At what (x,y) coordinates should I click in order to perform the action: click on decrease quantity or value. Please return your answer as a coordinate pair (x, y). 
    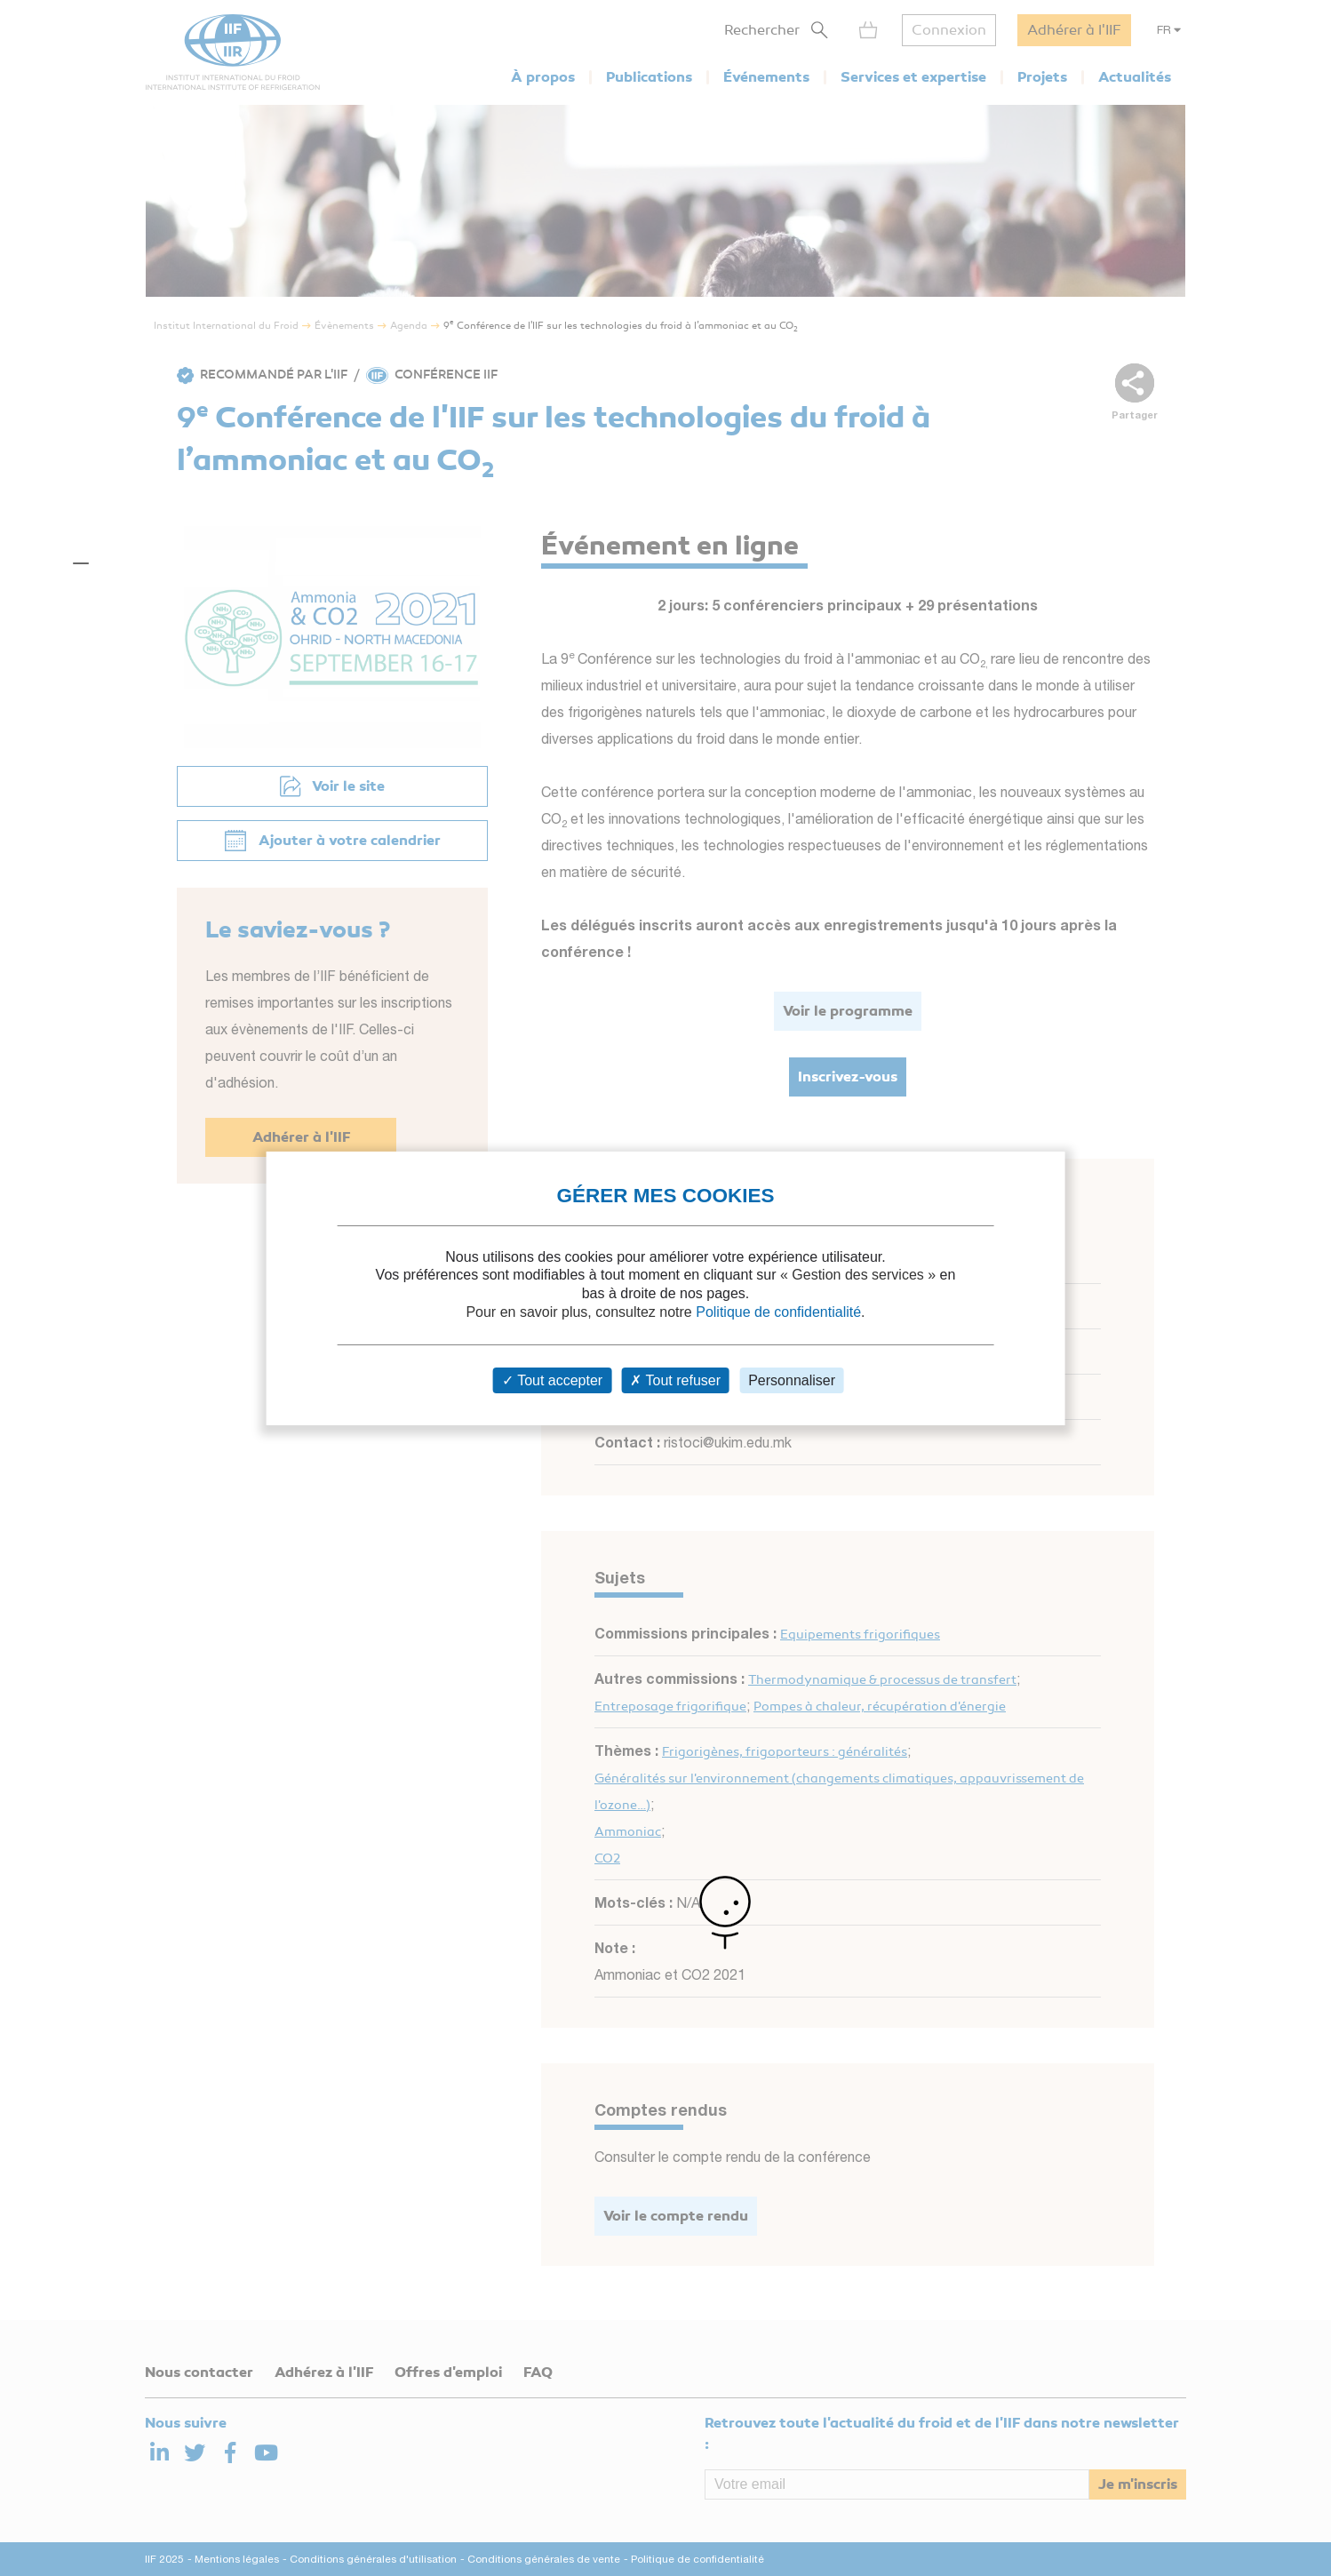
    Looking at the image, I should click on (81, 563).